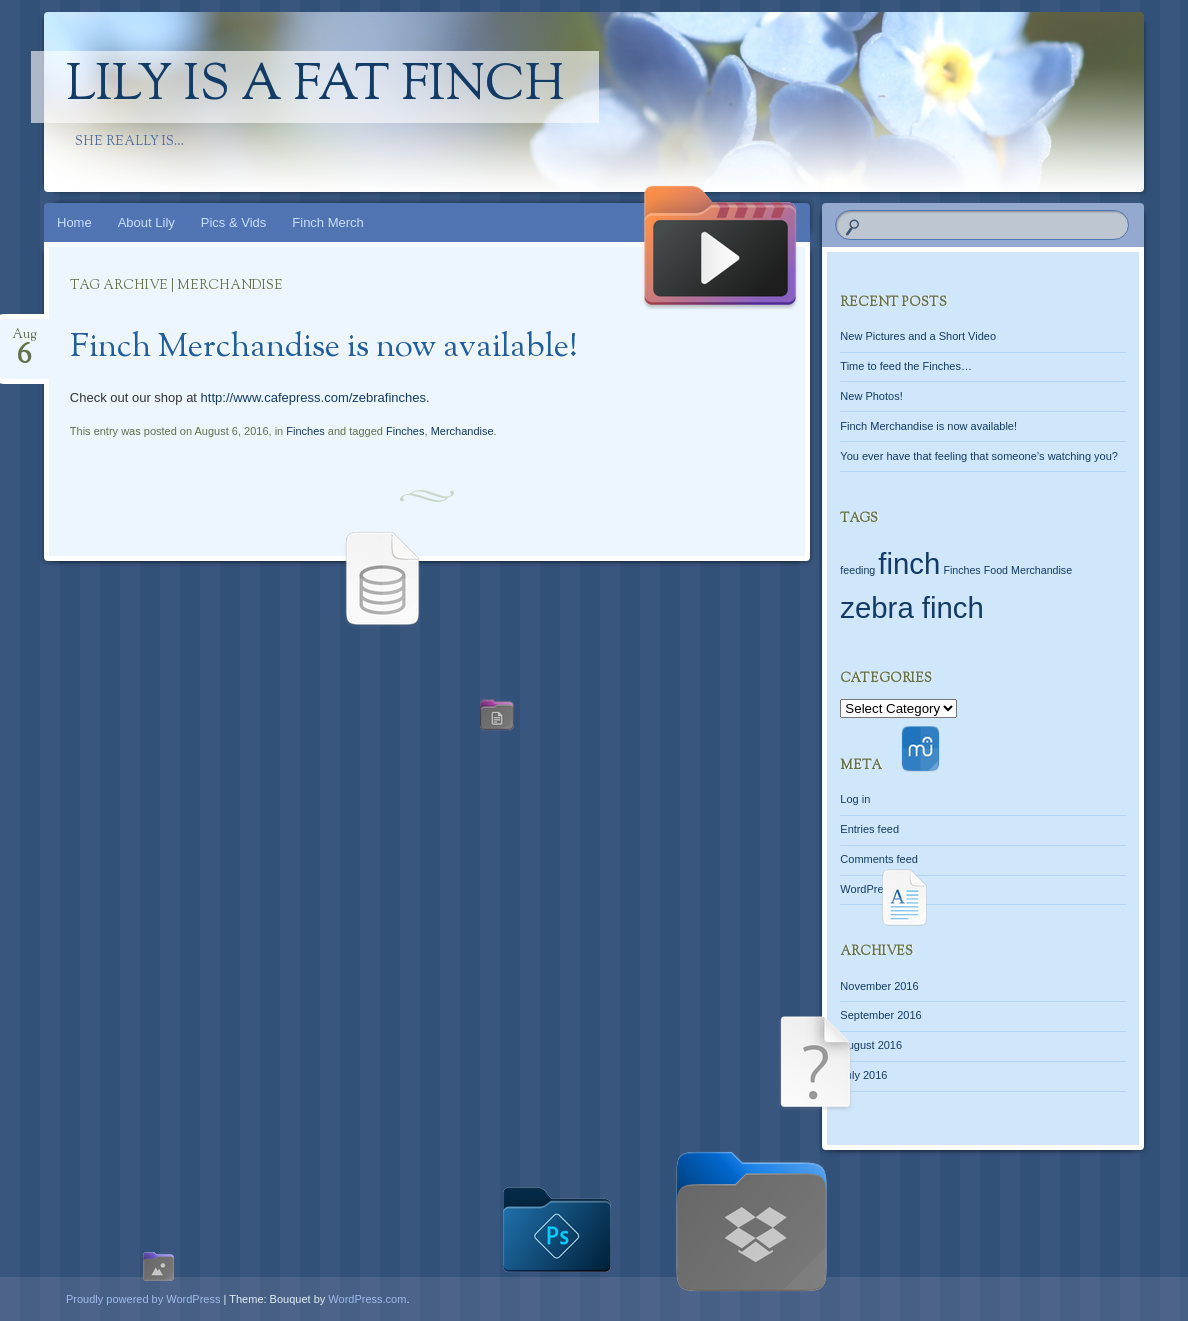  What do you see at coordinates (382, 578) in the screenshot?
I see `sql database file` at bounding box center [382, 578].